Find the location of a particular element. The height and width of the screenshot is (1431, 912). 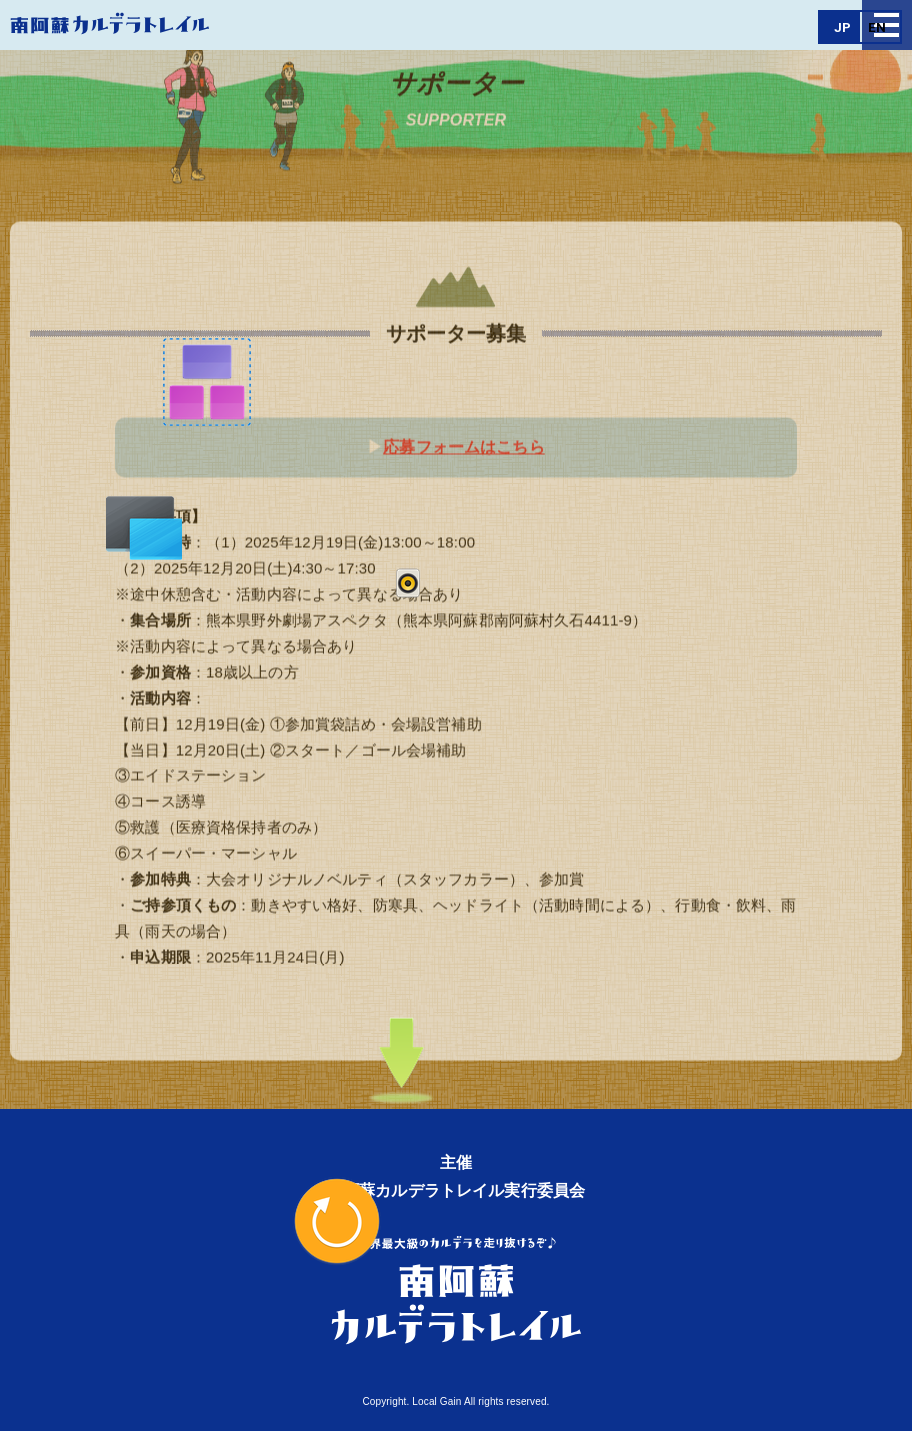

open rhythmbox music player is located at coordinates (408, 583).